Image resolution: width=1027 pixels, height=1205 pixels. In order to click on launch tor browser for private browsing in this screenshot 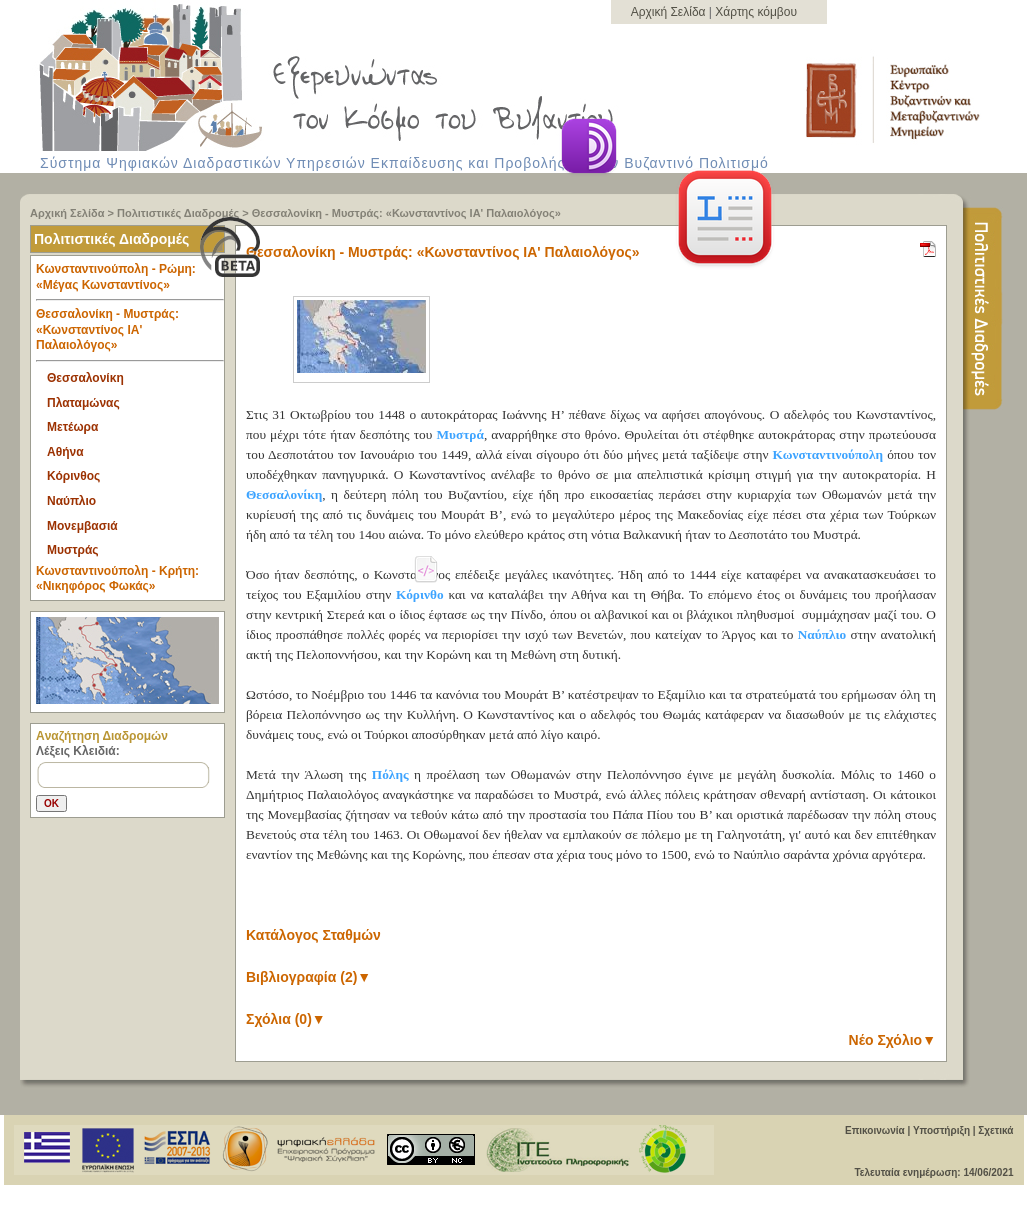, I will do `click(589, 146)`.